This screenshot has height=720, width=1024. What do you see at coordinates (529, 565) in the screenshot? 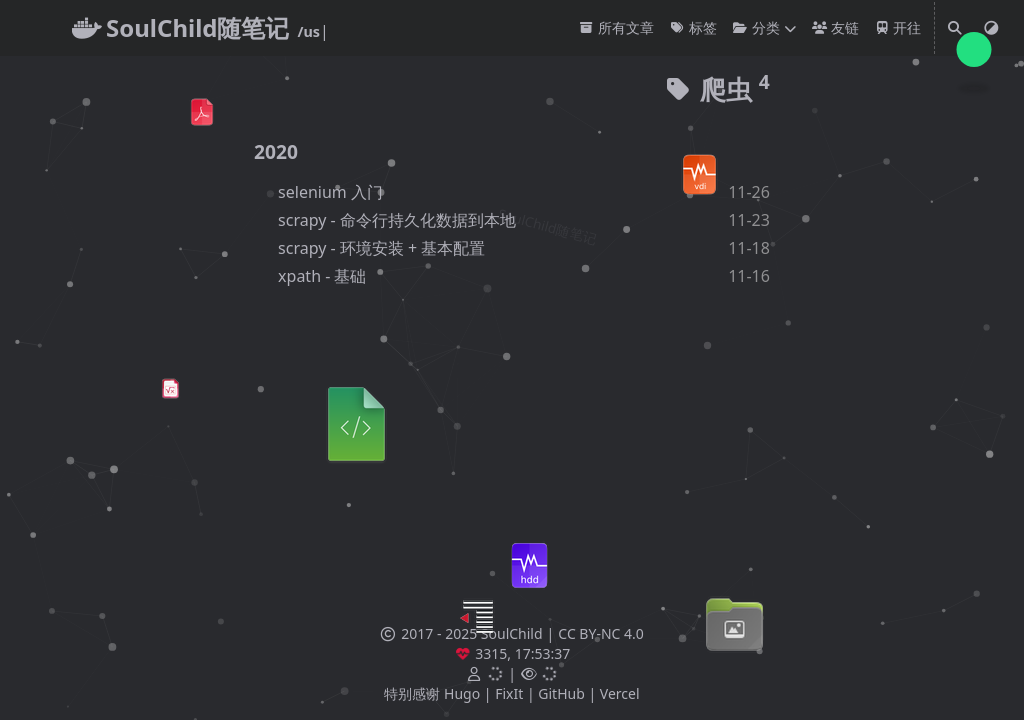
I see `virtualbox hard disk drive file` at bounding box center [529, 565].